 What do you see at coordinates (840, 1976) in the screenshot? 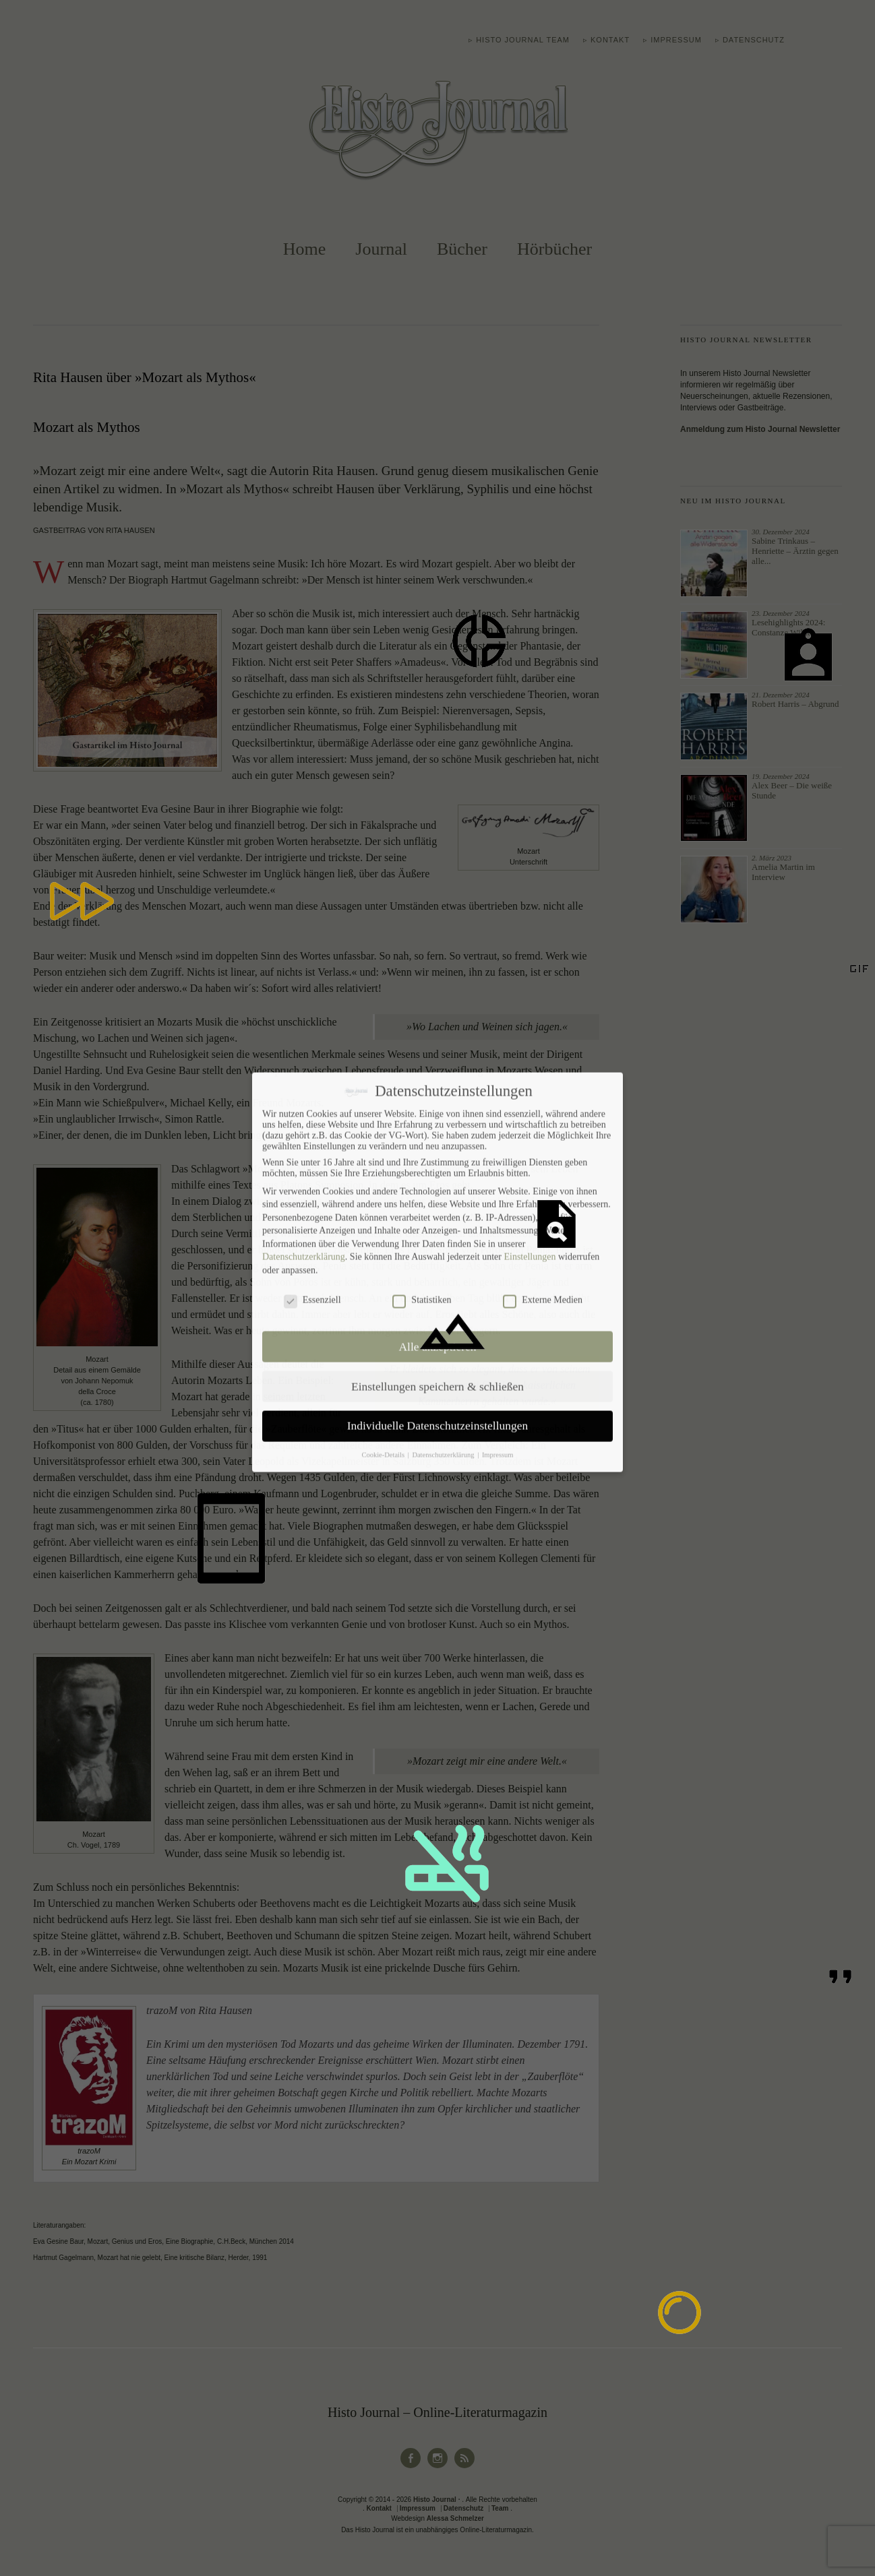
I see `insert a block quote` at bounding box center [840, 1976].